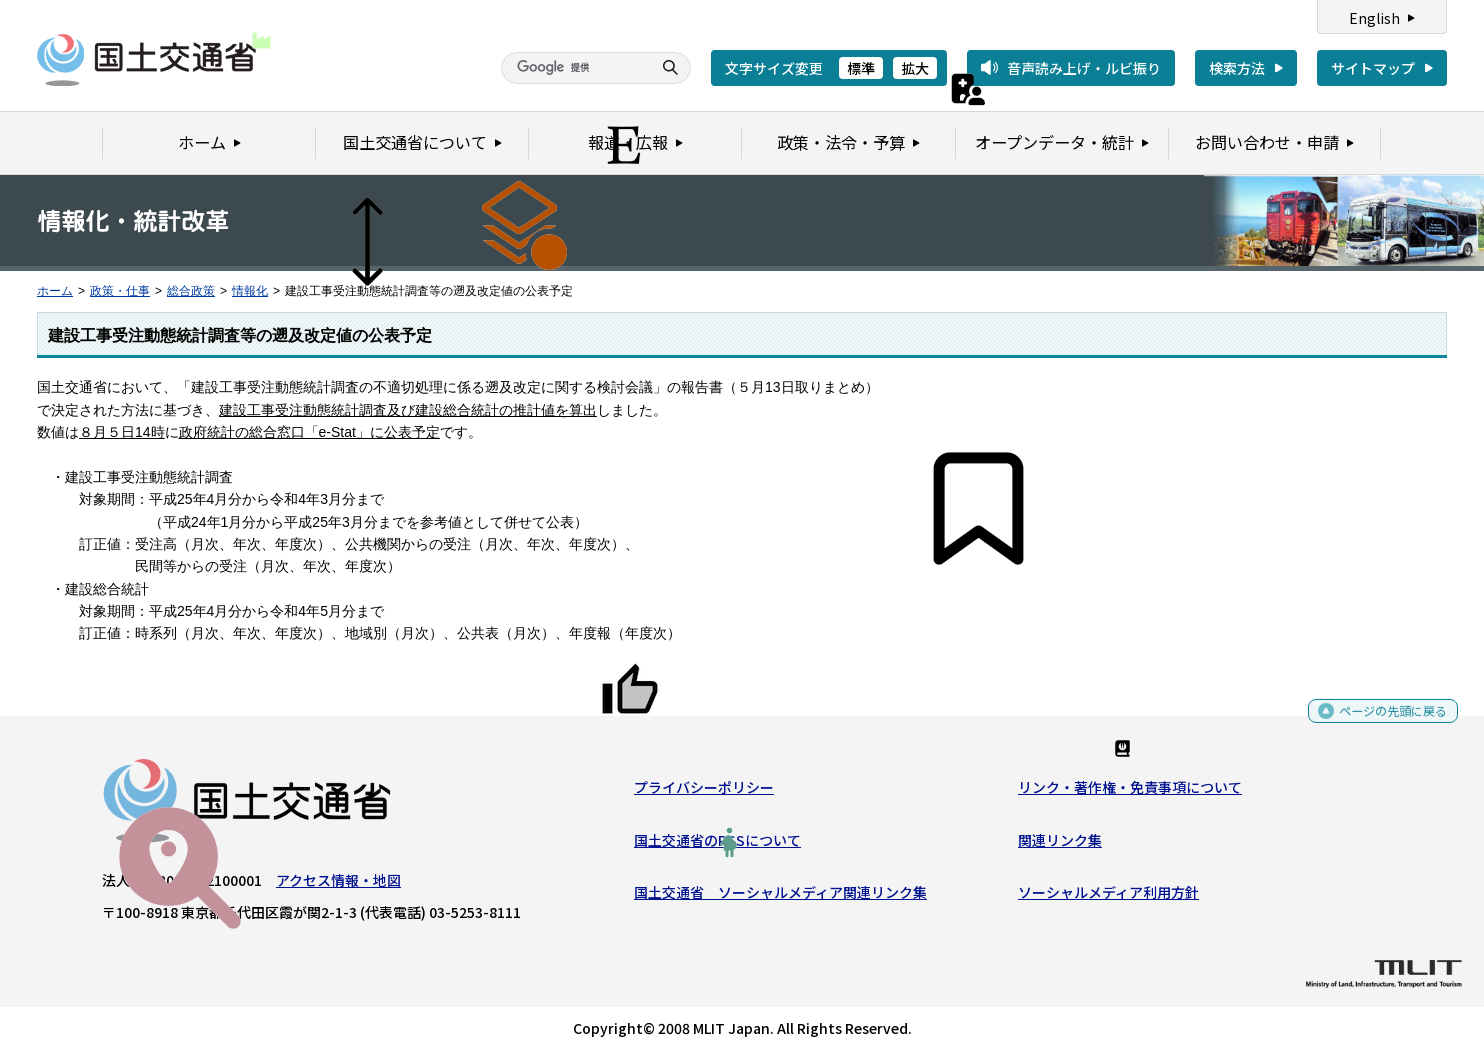 The width and height of the screenshot is (1484, 1058). I want to click on like or upvote content, so click(630, 691).